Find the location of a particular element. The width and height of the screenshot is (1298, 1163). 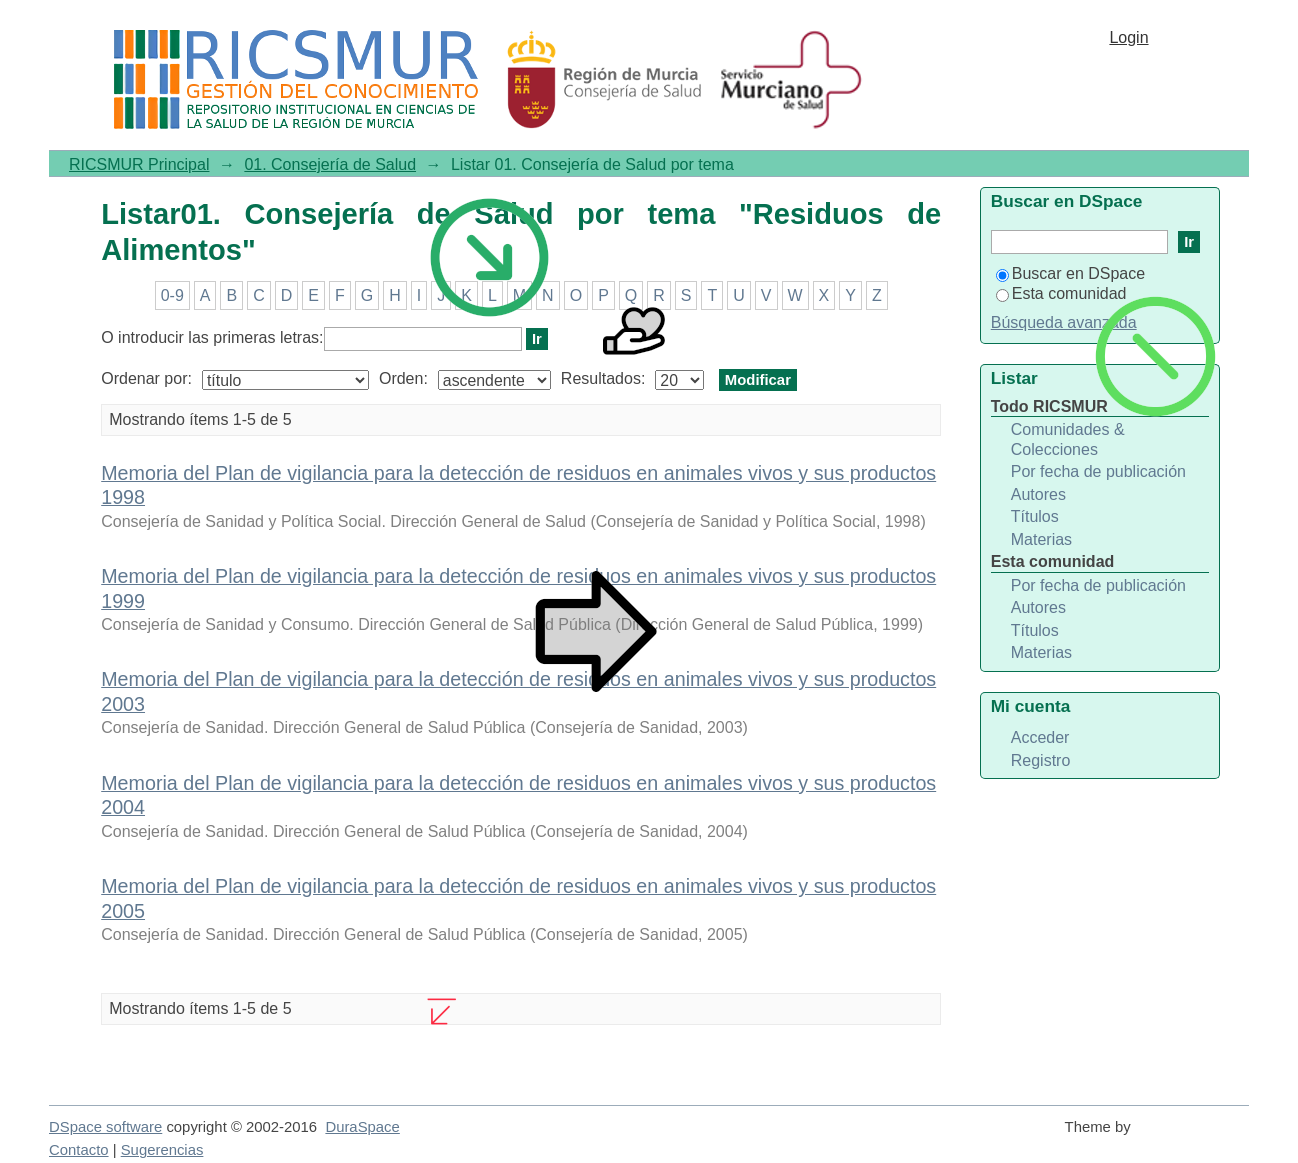

move item to bottom-left corner is located at coordinates (440, 1011).